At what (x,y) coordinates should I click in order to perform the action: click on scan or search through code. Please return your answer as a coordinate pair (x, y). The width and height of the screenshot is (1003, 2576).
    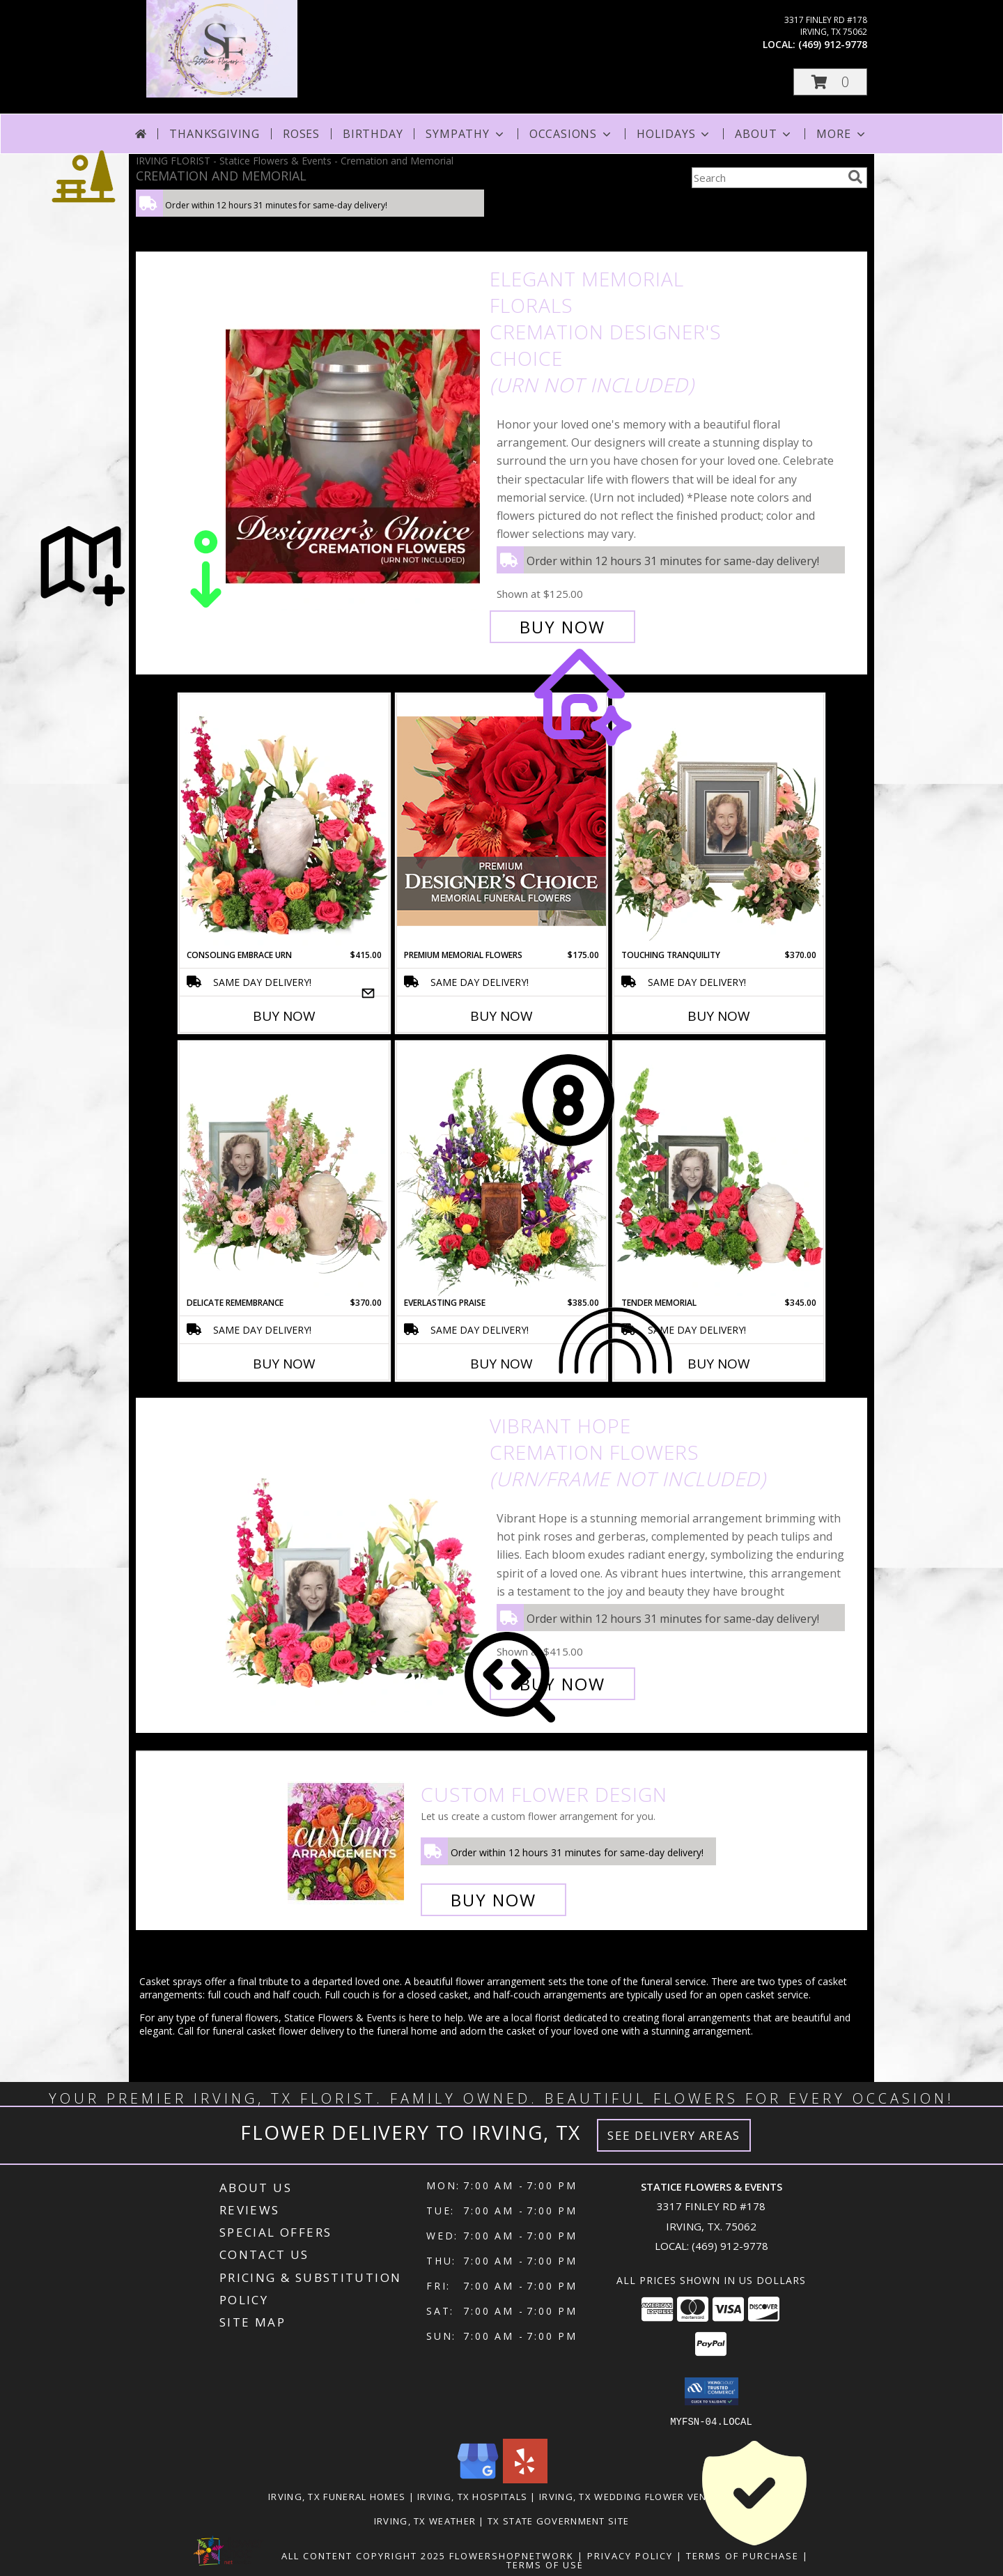
    Looking at the image, I should click on (510, 1677).